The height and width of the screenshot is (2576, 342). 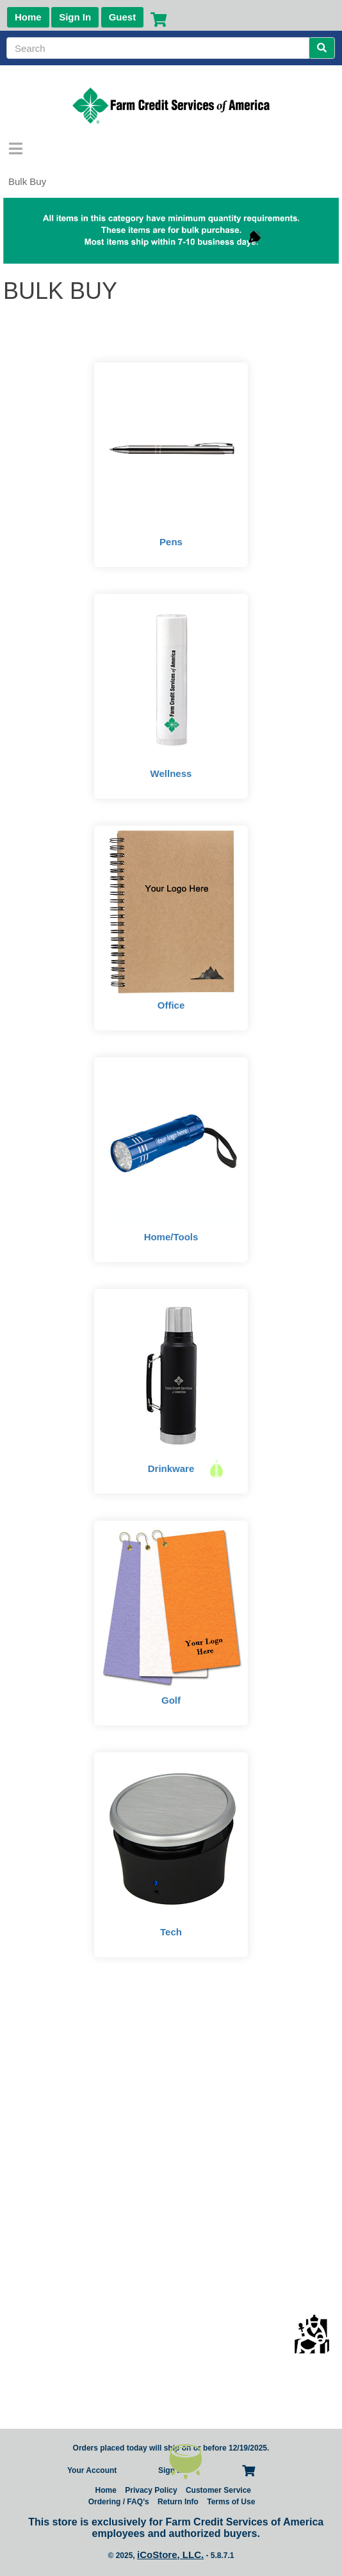 What do you see at coordinates (216, 1469) in the screenshot?
I see `indicates religious or papal content` at bounding box center [216, 1469].